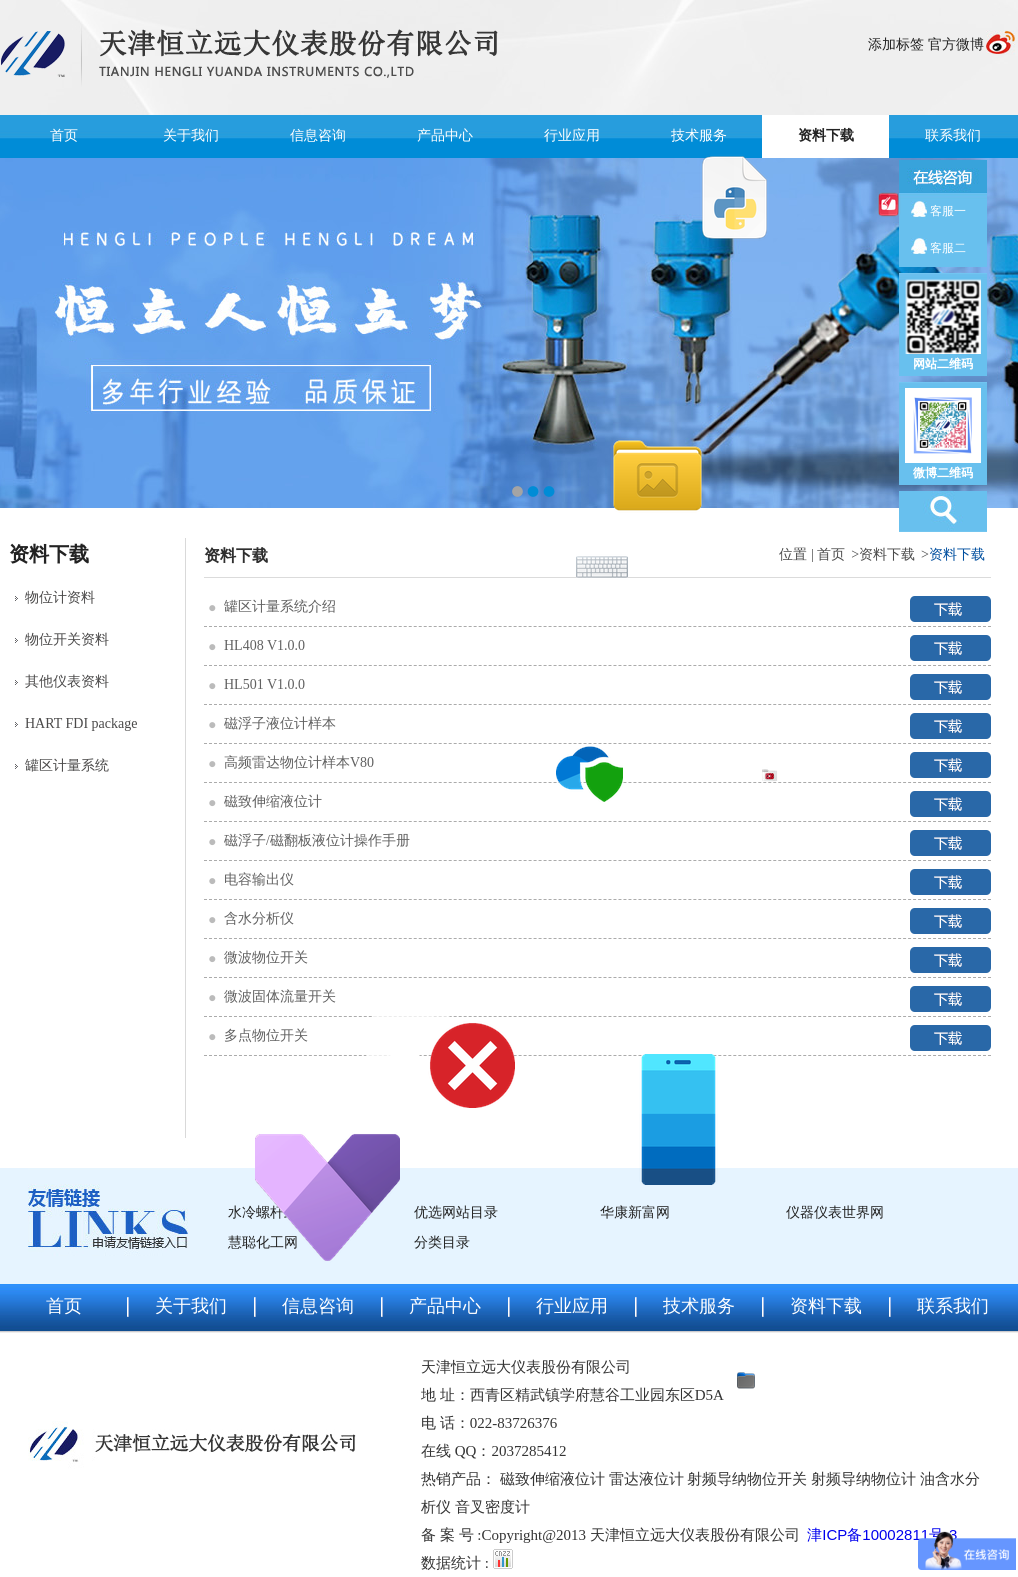 This screenshot has width=1018, height=1577. What do you see at coordinates (678, 1119) in the screenshot?
I see `open the your phone companion app` at bounding box center [678, 1119].